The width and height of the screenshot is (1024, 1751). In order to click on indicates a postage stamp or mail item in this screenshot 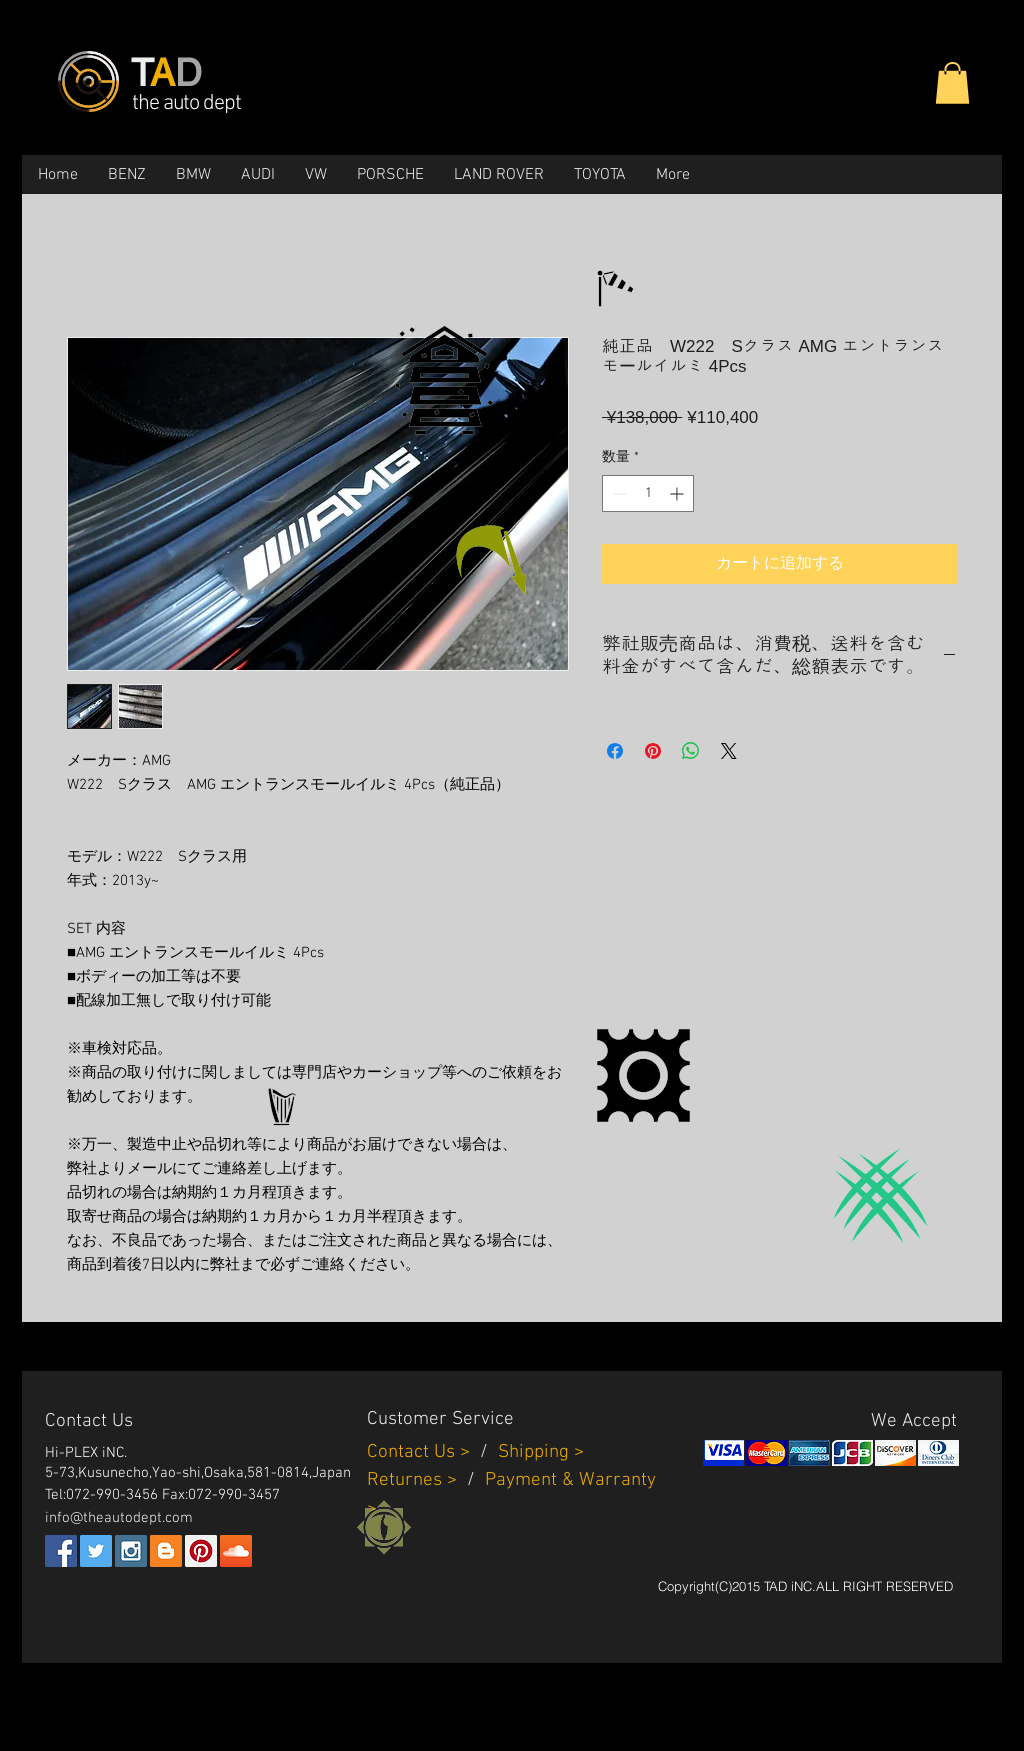, I will do `click(643, 1075)`.